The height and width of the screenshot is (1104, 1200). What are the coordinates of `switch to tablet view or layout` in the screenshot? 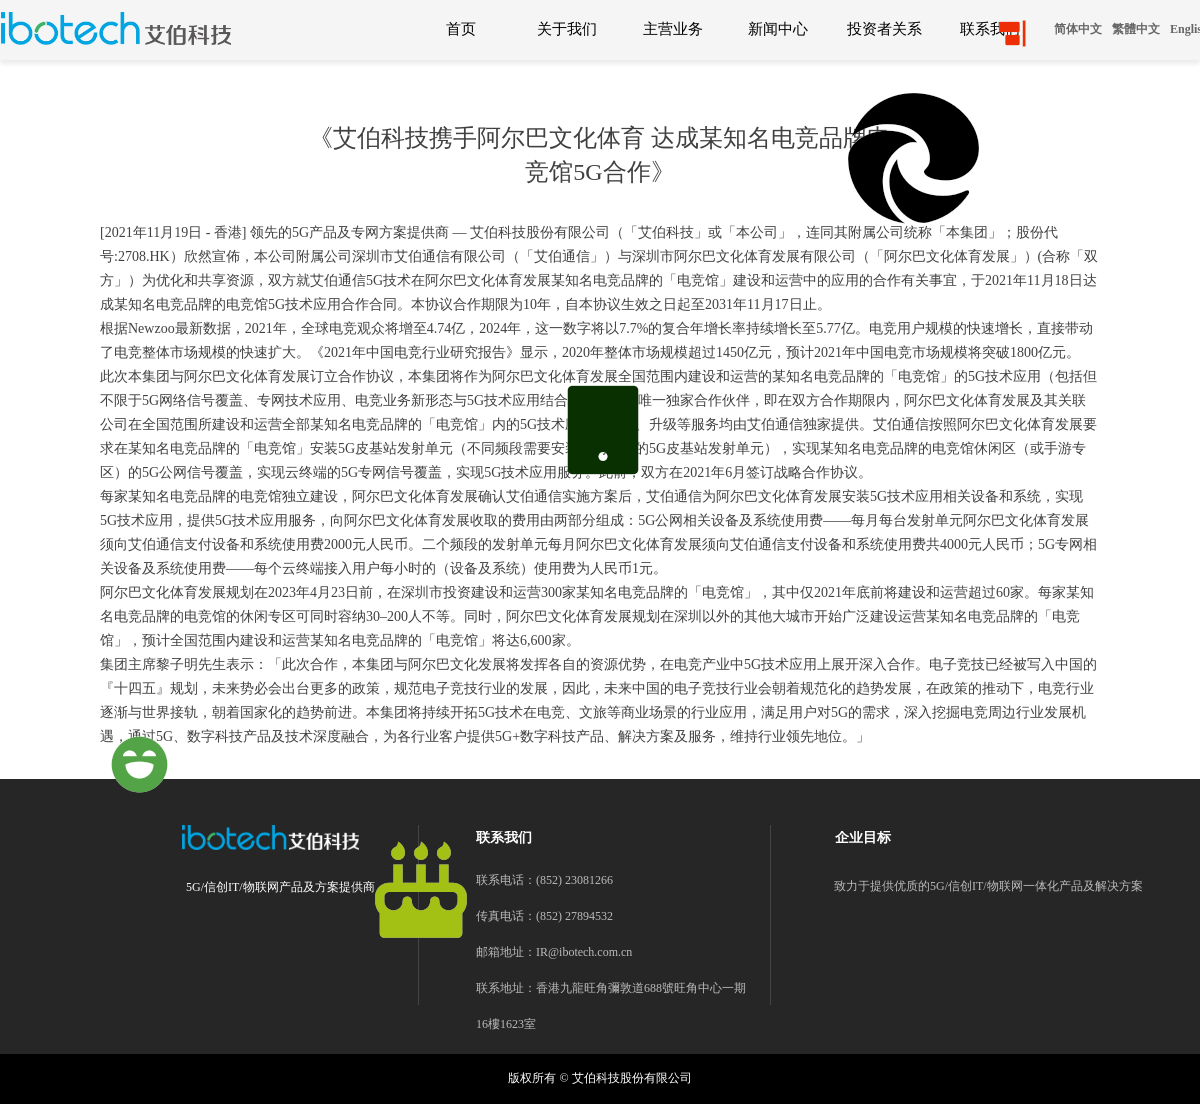 It's located at (603, 430).